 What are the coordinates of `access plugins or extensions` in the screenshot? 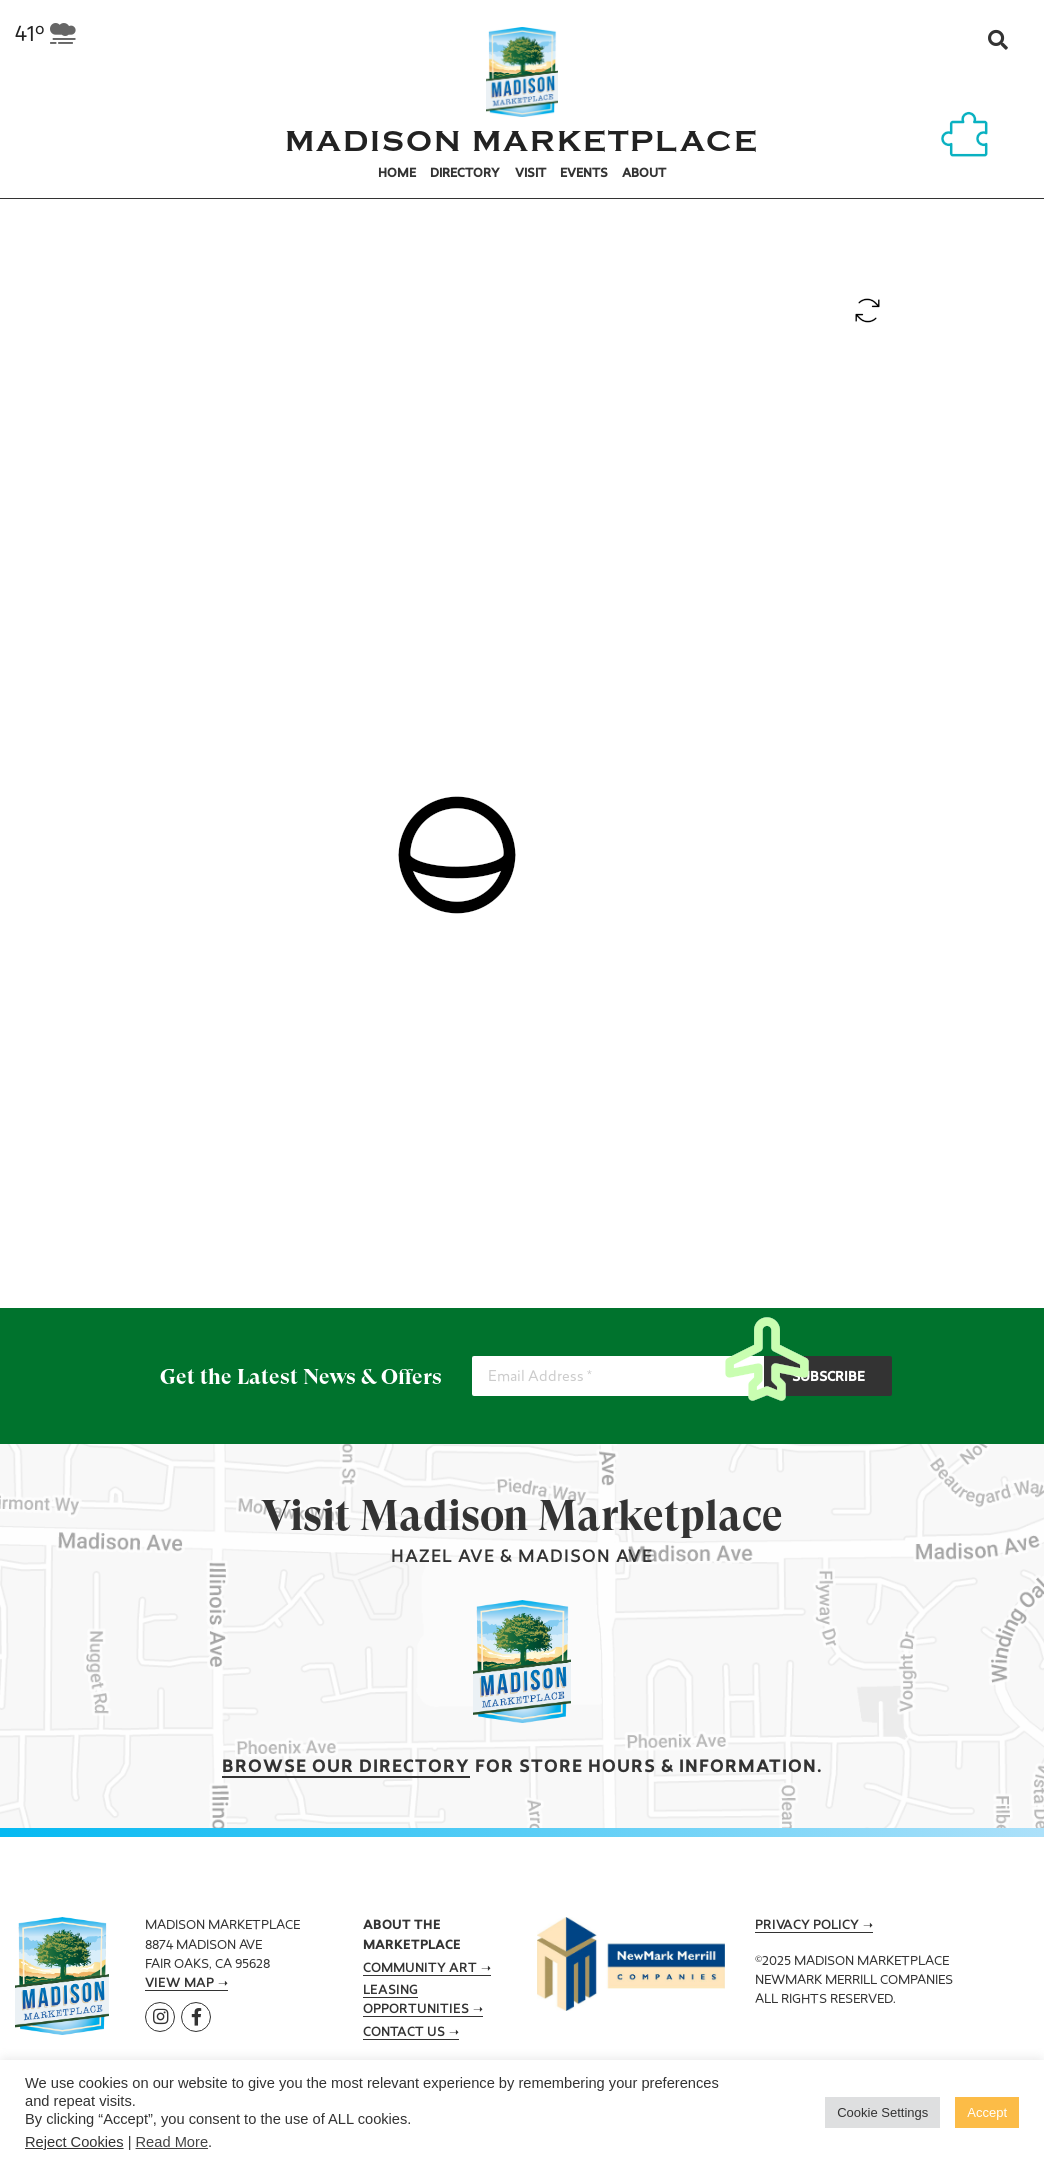 It's located at (967, 136).